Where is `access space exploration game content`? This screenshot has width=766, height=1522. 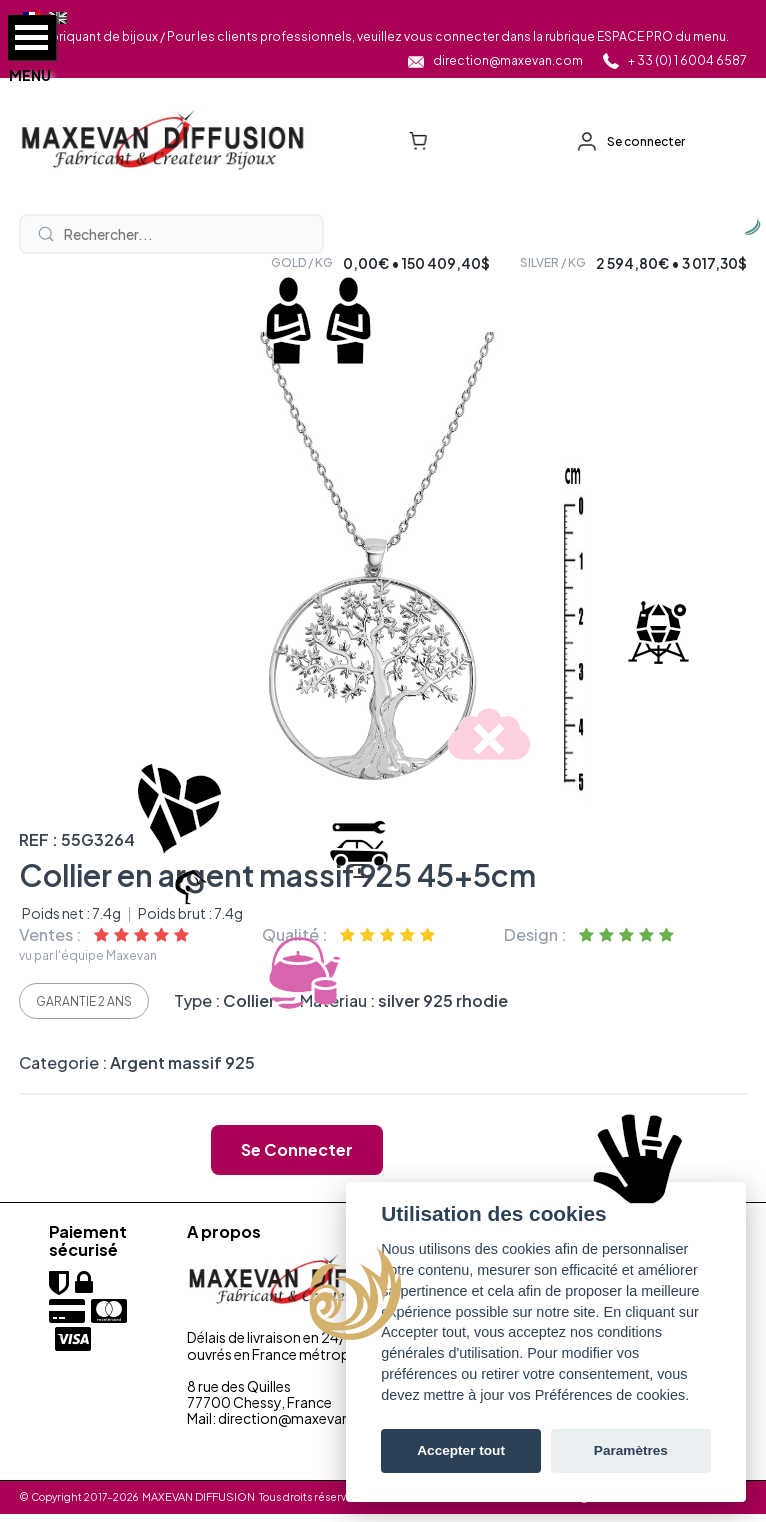
access space exploration game content is located at coordinates (658, 632).